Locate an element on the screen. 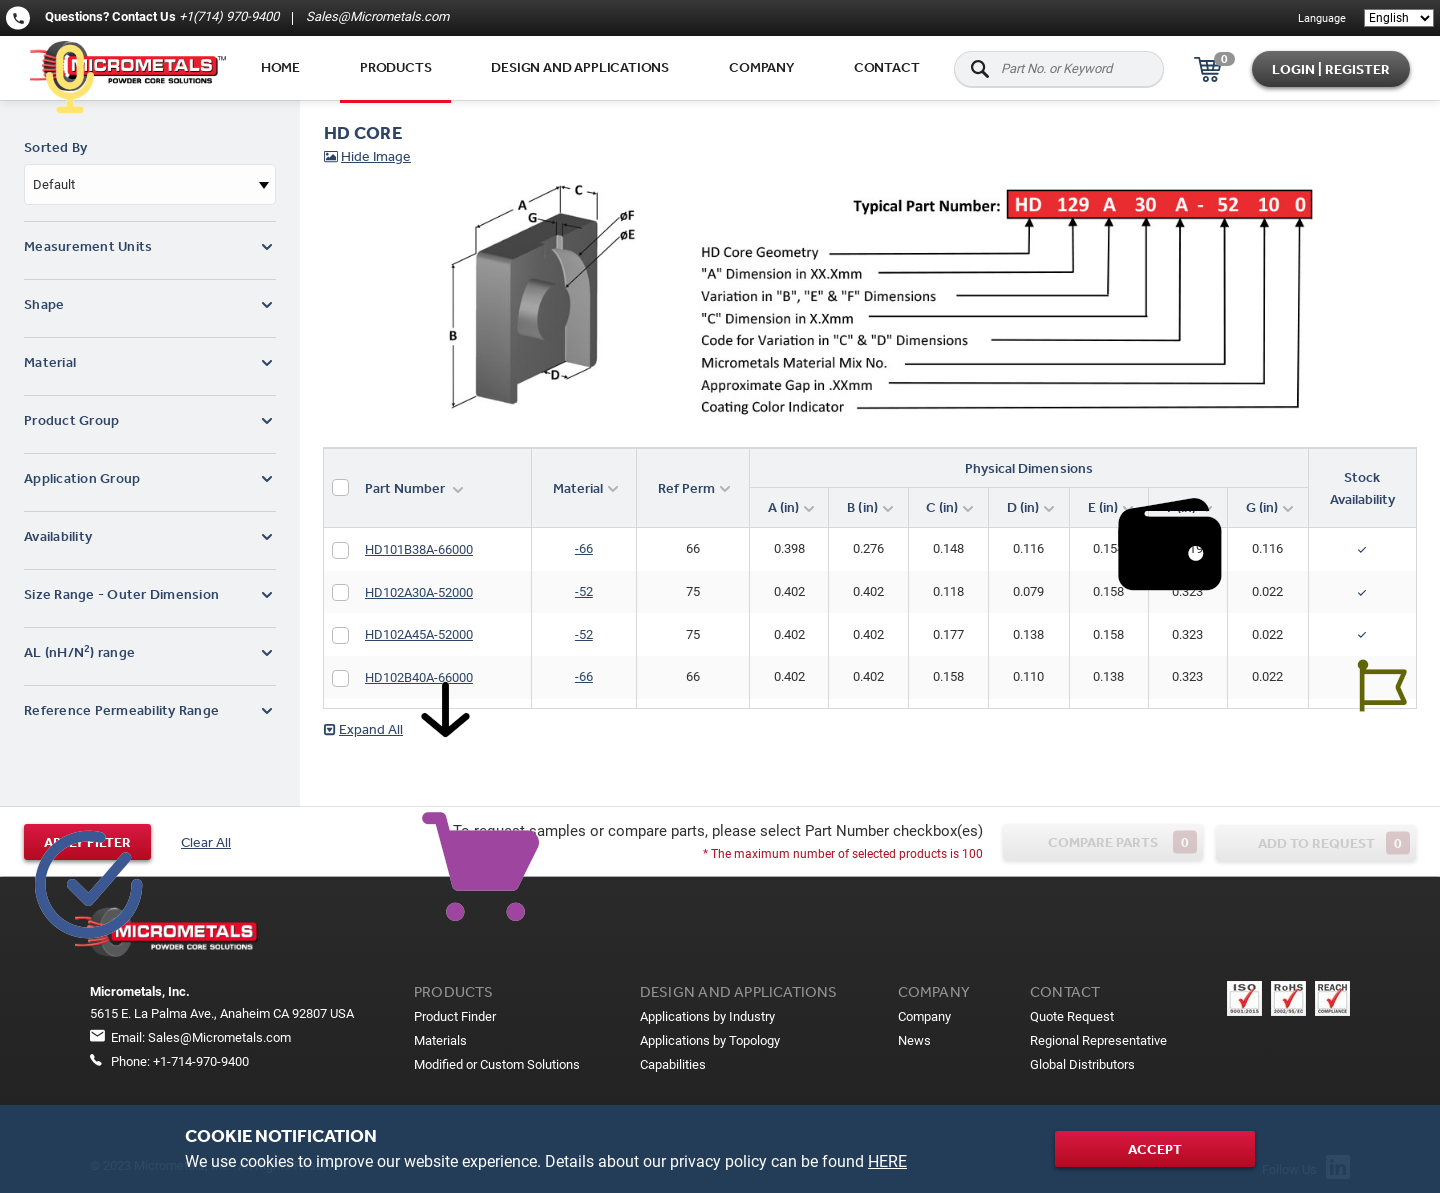 This screenshot has width=1440, height=1193. download a file or content is located at coordinates (445, 709).